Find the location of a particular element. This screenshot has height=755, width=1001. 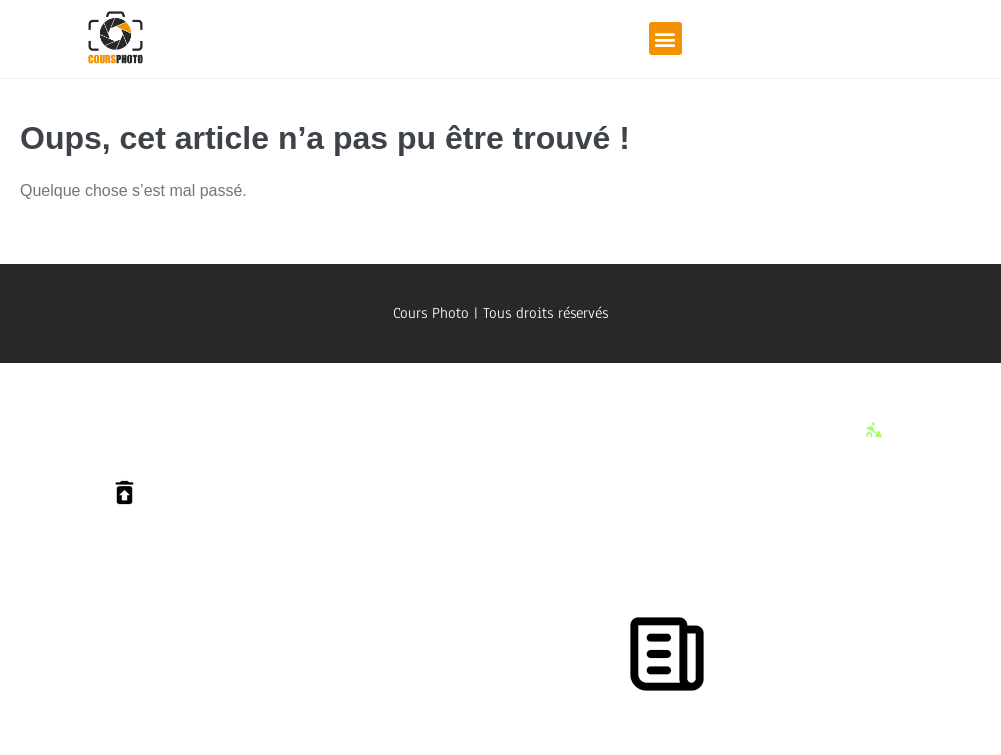

restore a deleted item from trash is located at coordinates (124, 492).